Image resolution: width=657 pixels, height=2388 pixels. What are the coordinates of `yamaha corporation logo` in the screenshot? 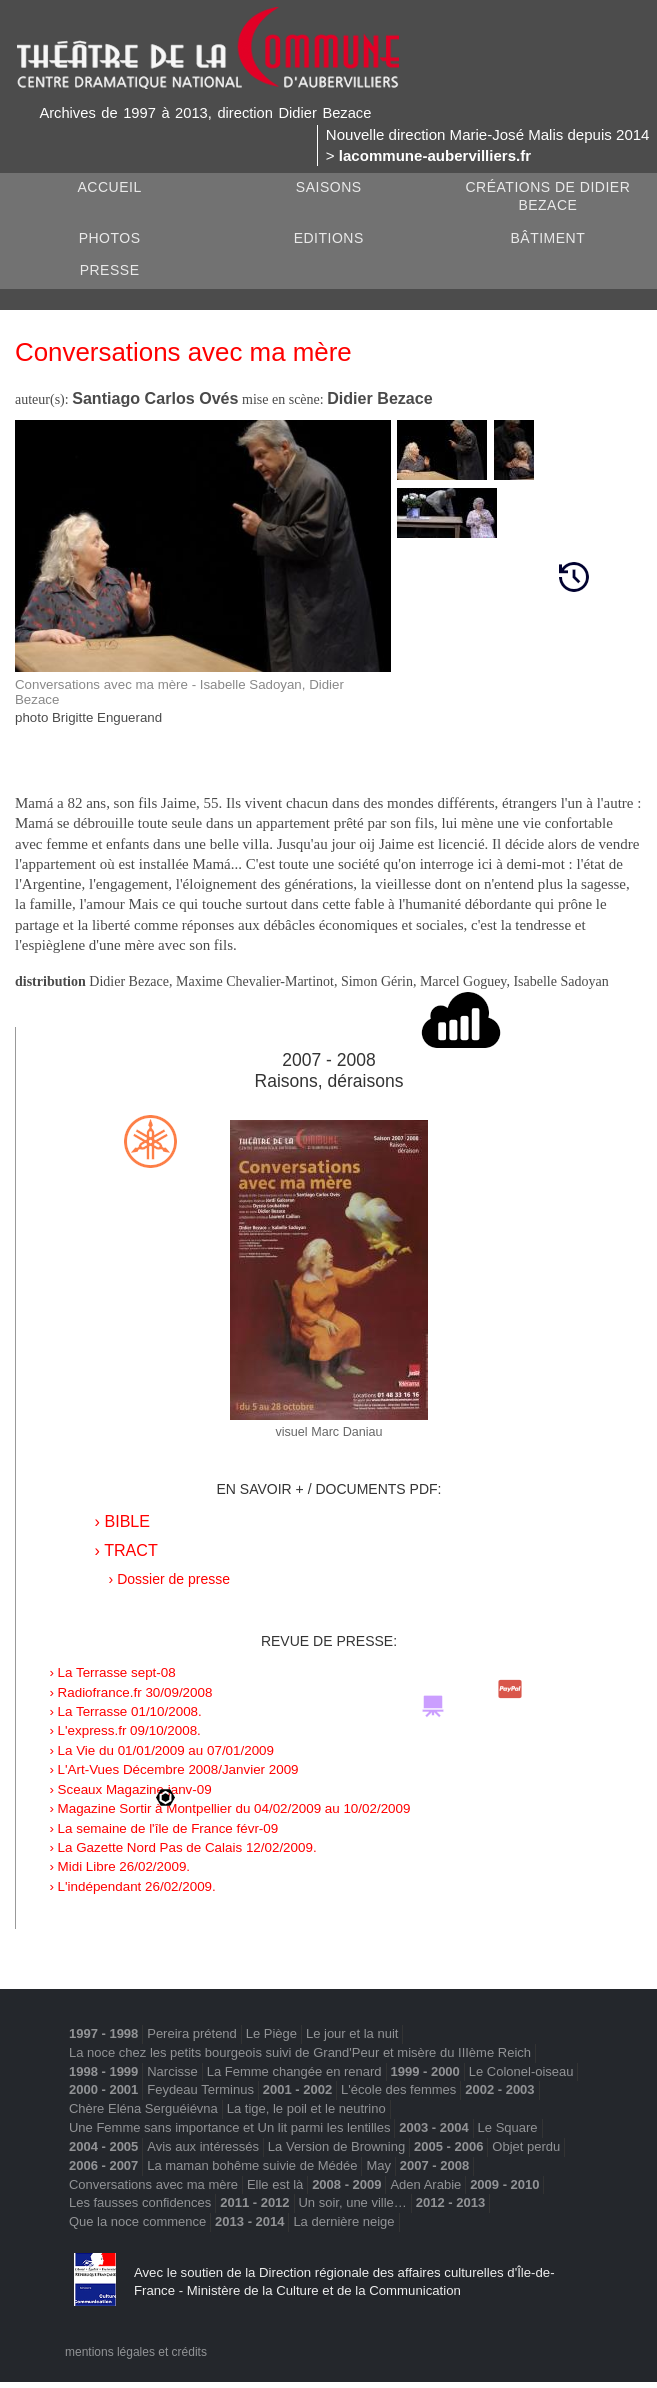 It's located at (150, 1141).